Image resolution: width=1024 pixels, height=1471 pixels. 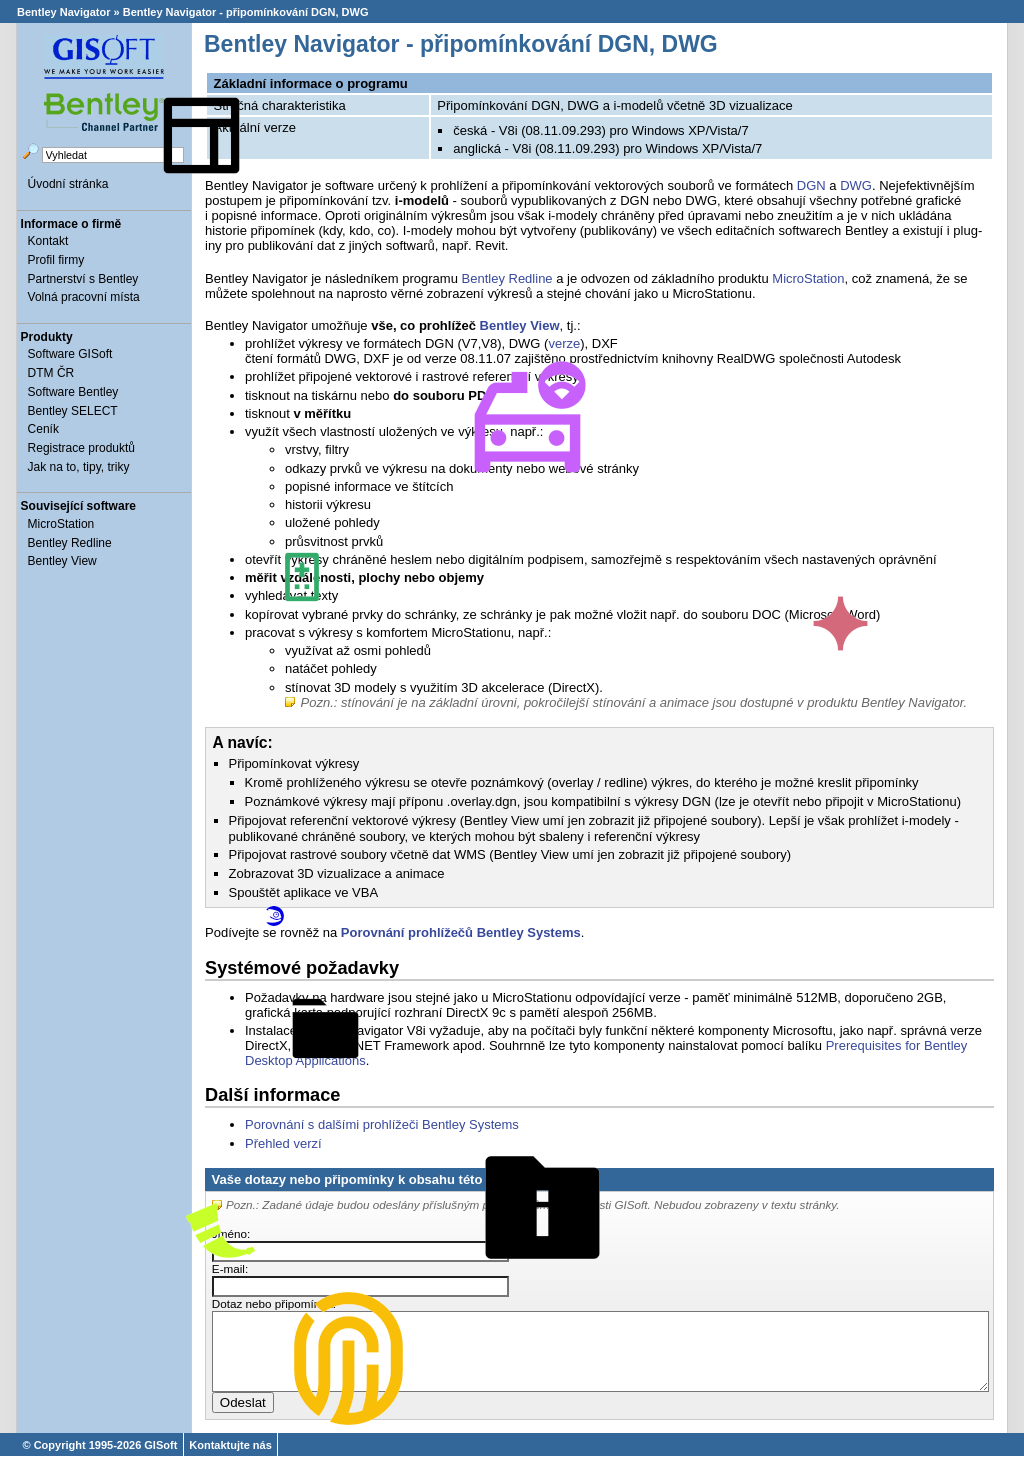 I want to click on taxi or rideshare with wifi available, so click(x=527, y=419).